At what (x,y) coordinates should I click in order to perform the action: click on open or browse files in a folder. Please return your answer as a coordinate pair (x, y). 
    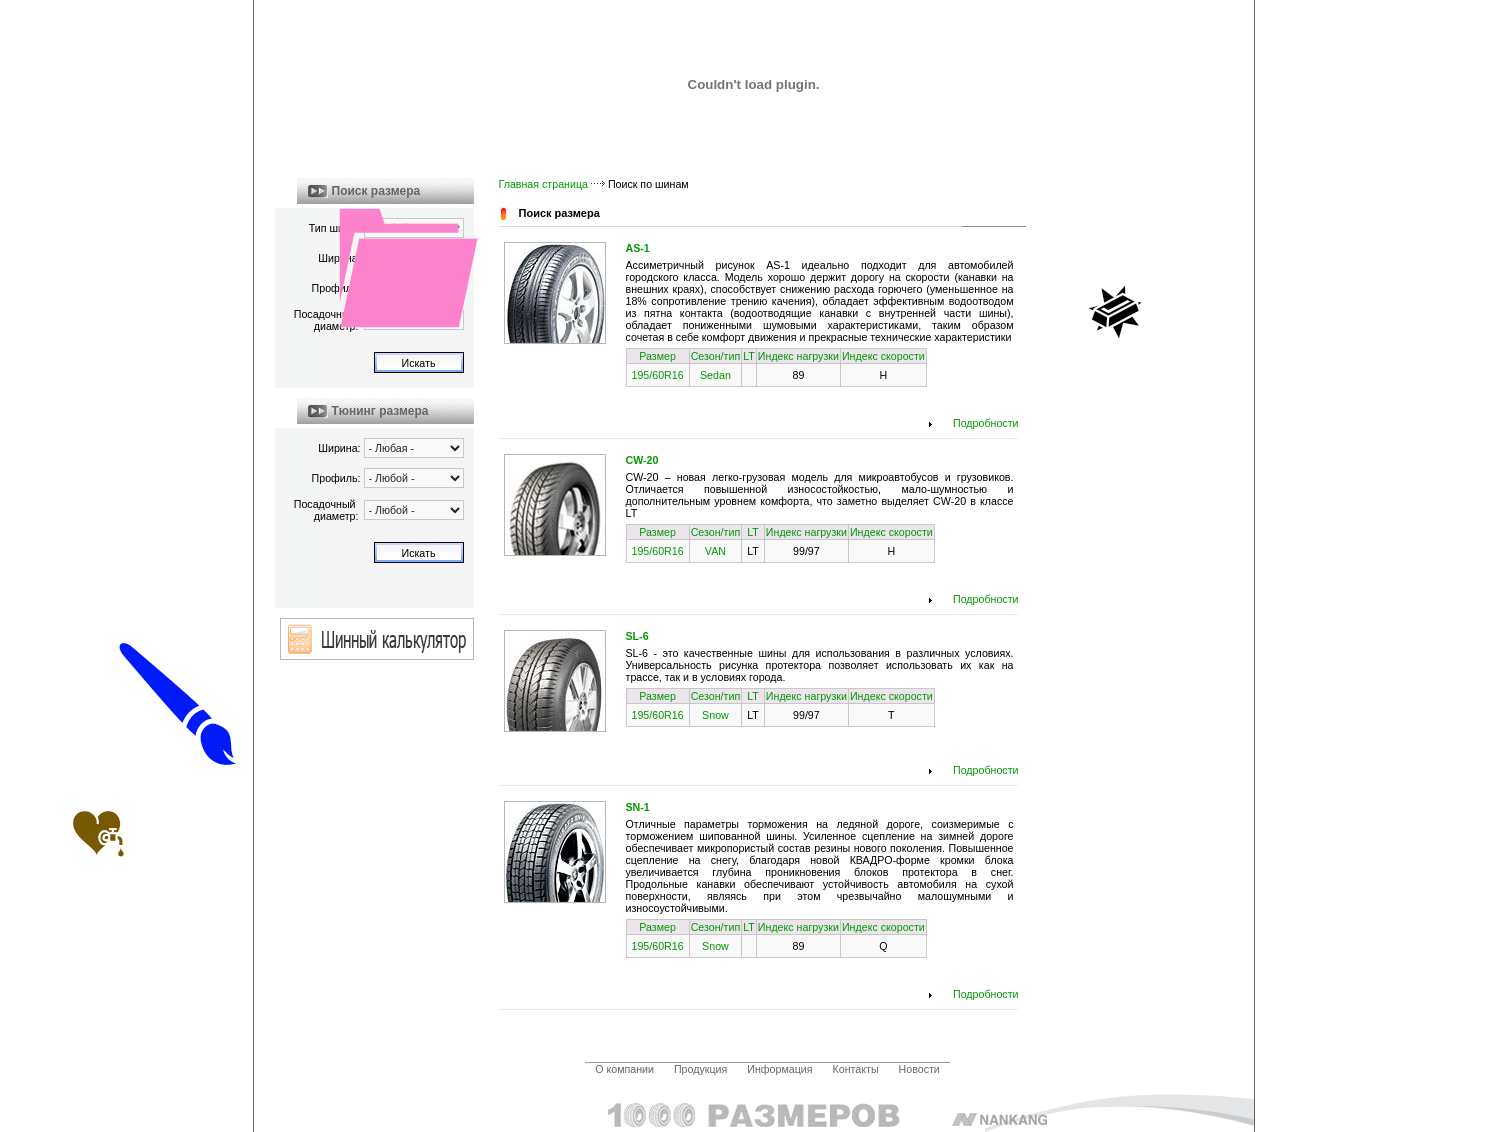
    Looking at the image, I should click on (406, 265).